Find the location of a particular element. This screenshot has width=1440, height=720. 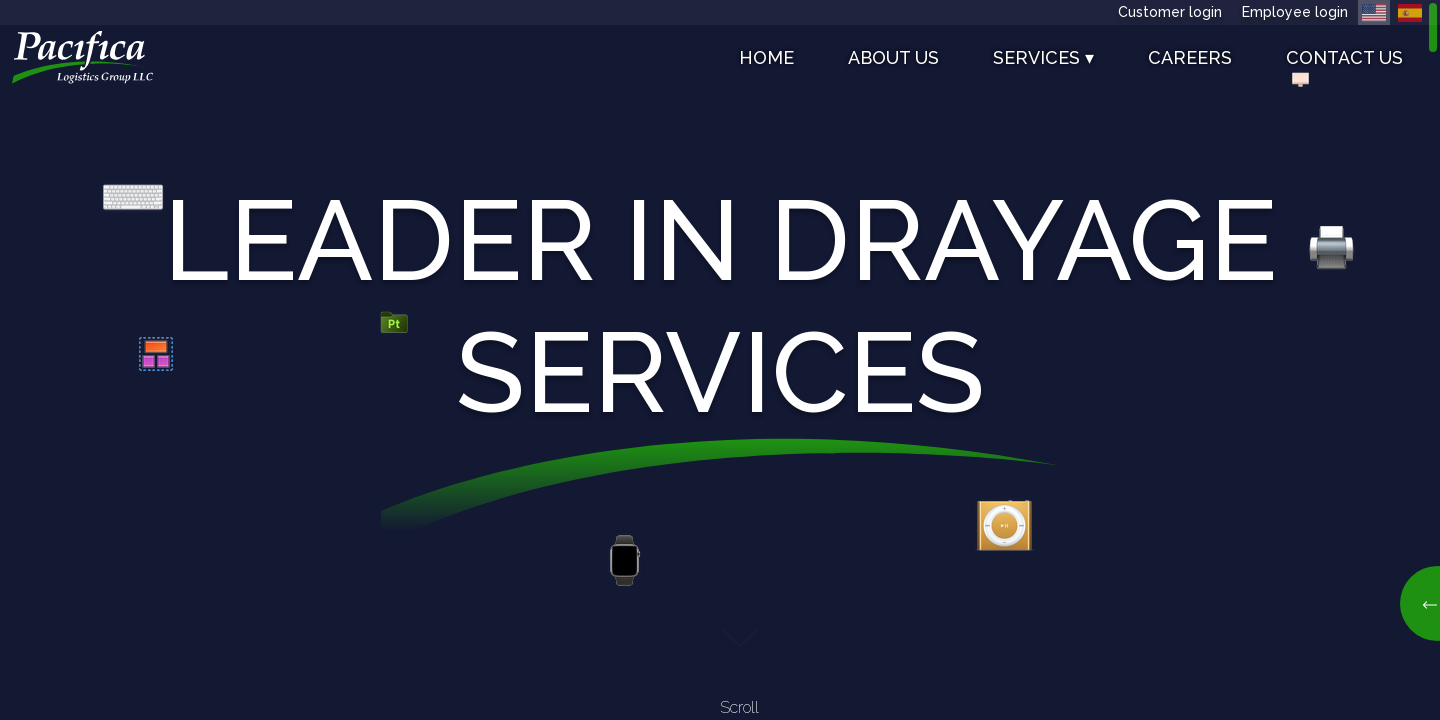

open folder containing Adobe Substance Painter project files is located at coordinates (394, 323).